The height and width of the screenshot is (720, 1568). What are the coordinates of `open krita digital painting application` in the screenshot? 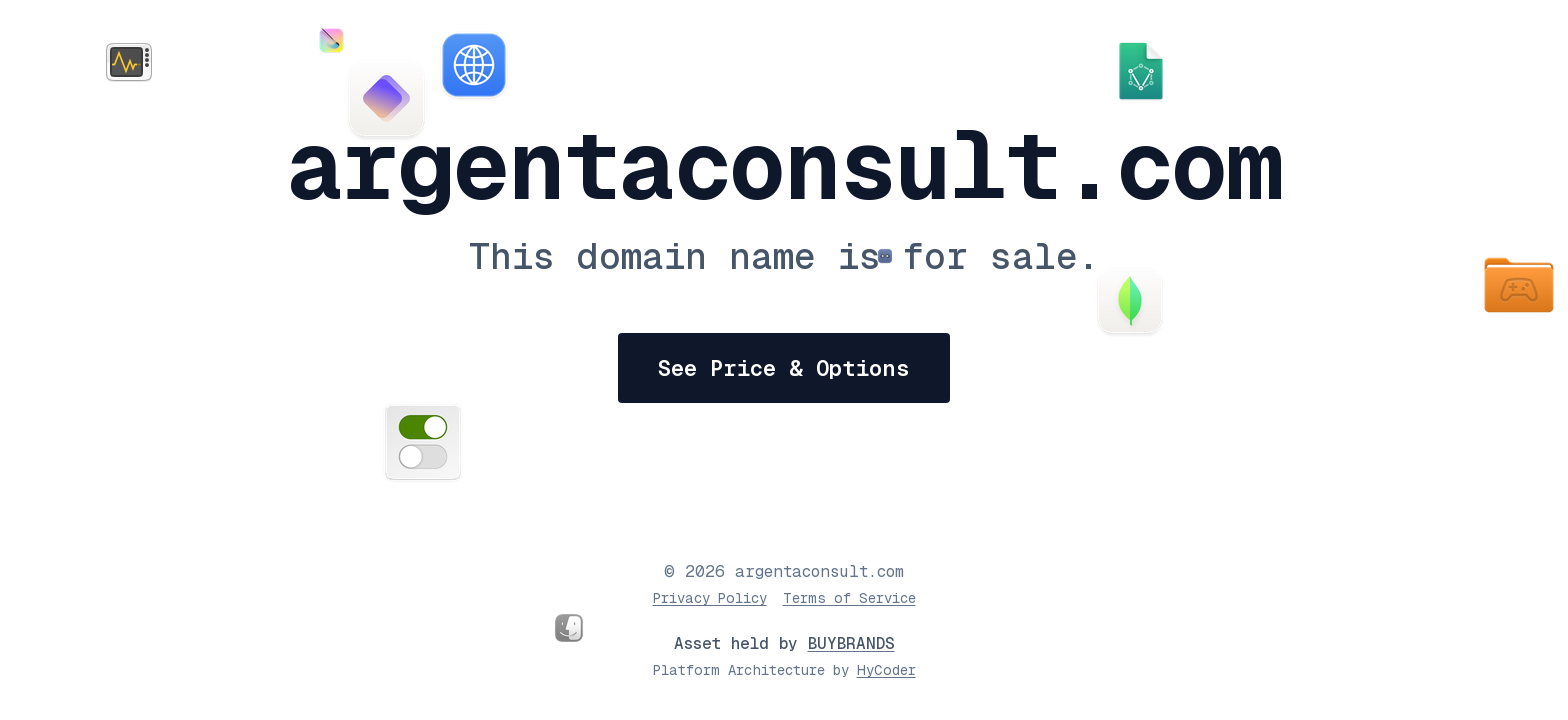 It's located at (331, 40).